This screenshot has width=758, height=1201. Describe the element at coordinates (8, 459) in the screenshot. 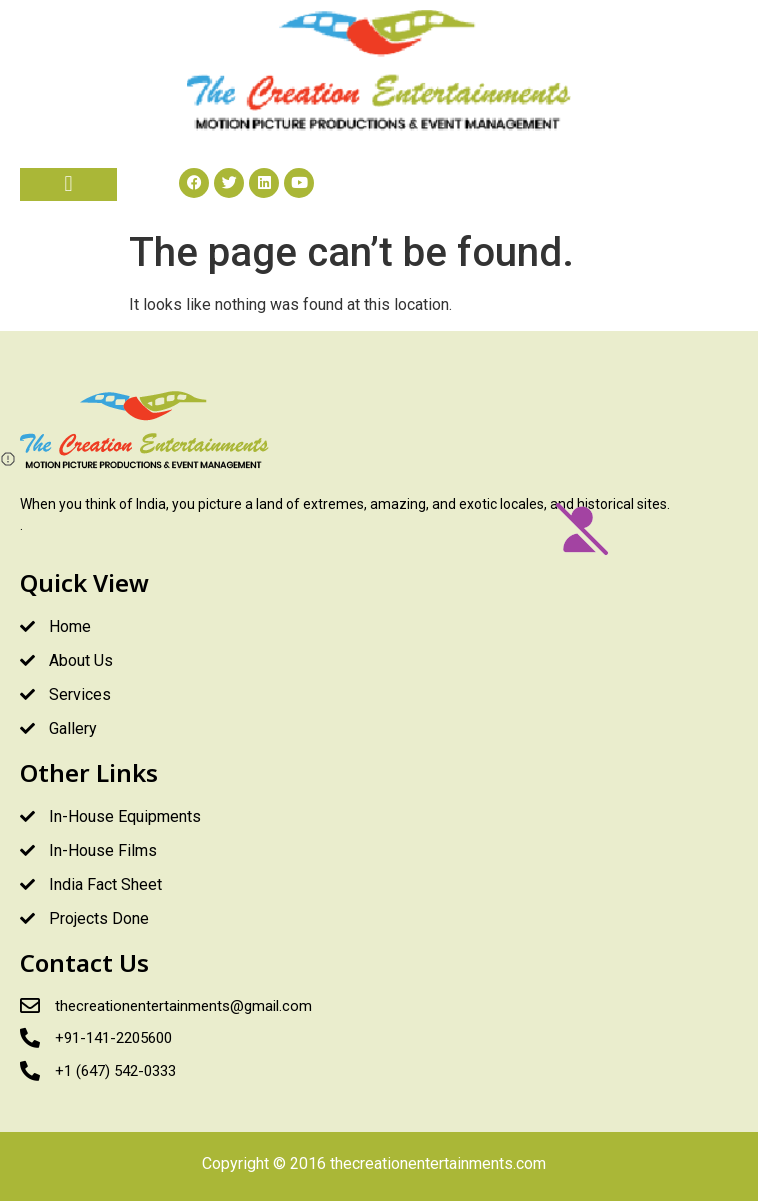

I see `indicates a warning or critical alert` at that location.